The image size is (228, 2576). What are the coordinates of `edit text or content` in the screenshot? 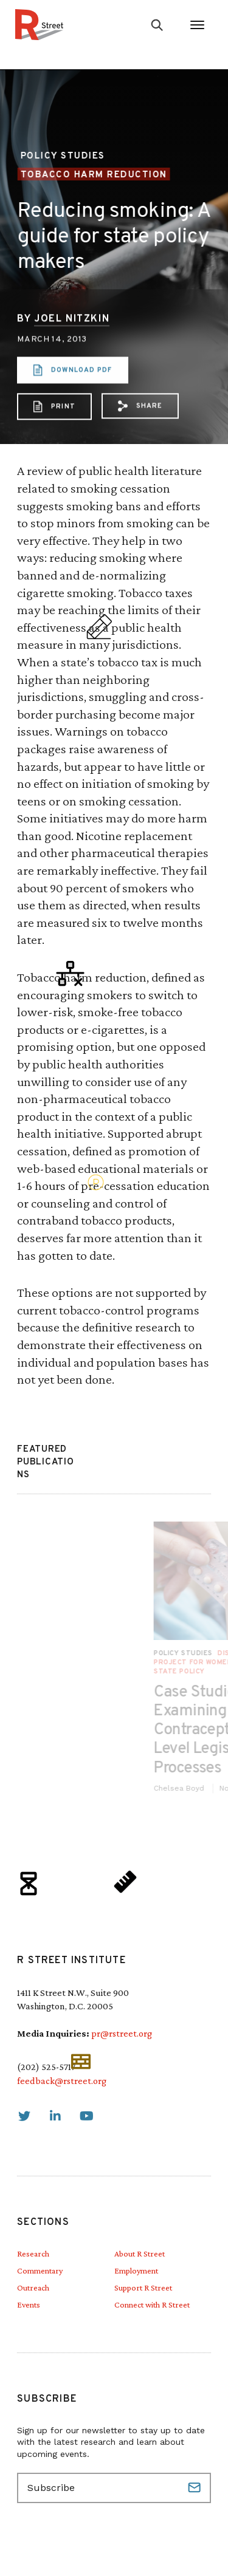 It's located at (98, 627).